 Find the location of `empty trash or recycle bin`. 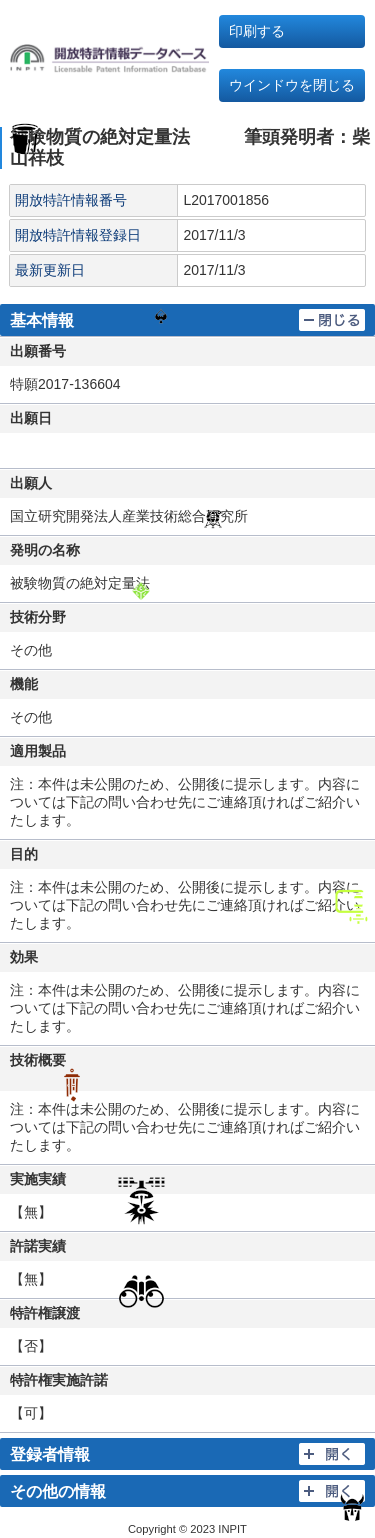

empty trash or recycle bin is located at coordinates (25, 134).